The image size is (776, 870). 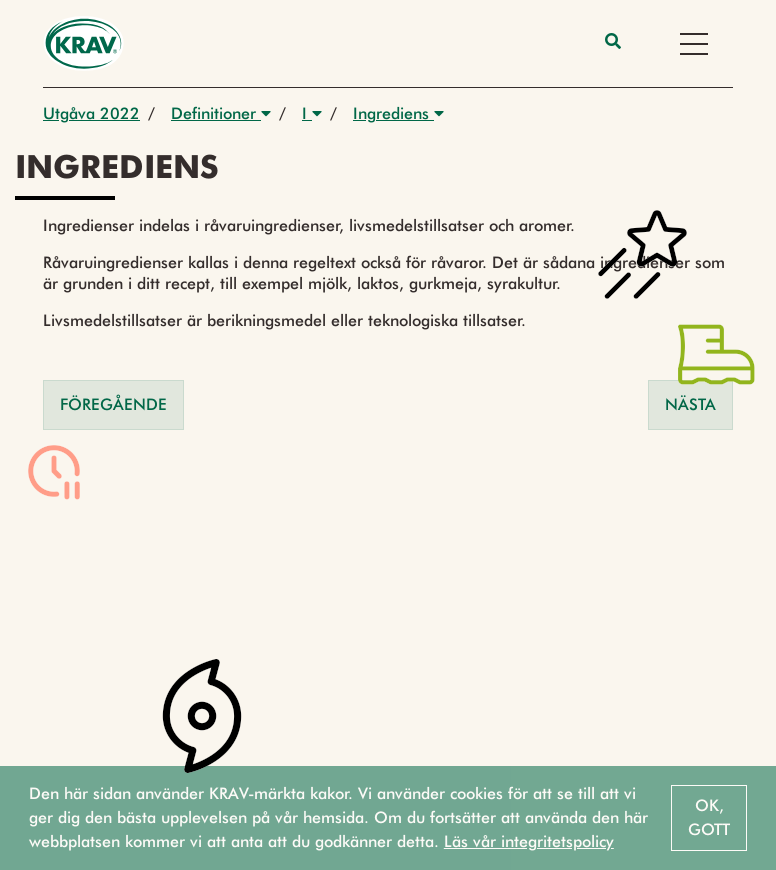 I want to click on add to favorites or wishlist, so click(x=642, y=254).